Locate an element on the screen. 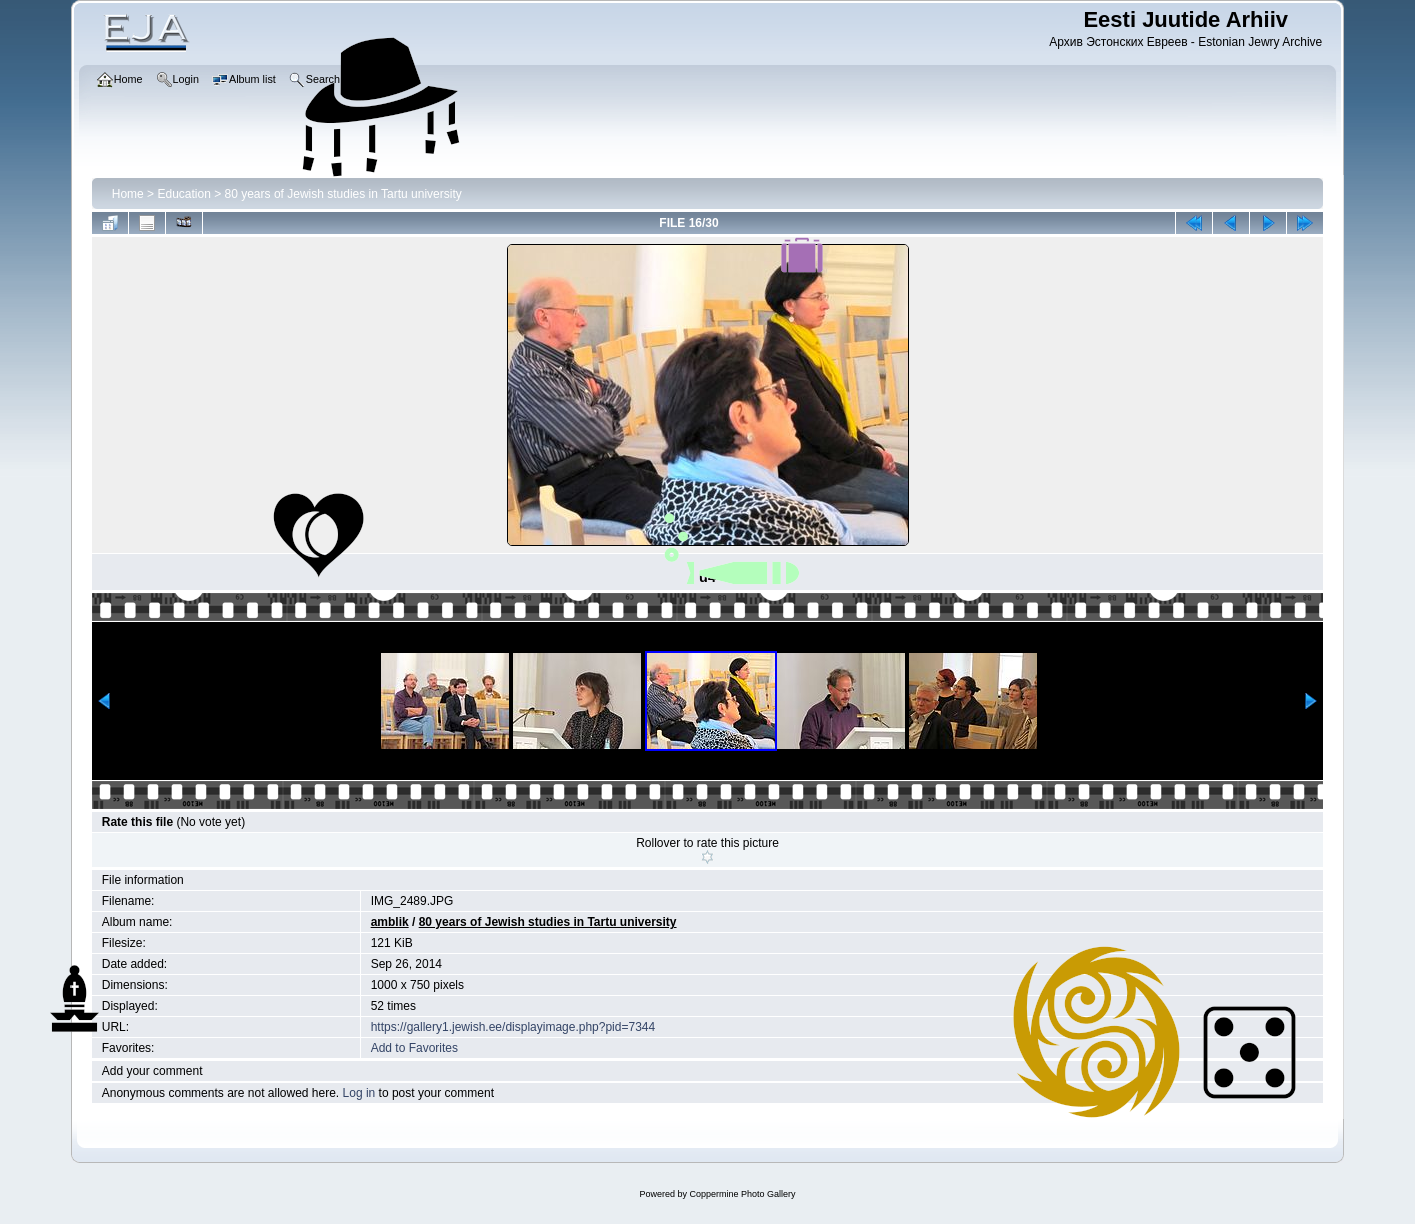 Image resolution: width=1415 pixels, height=1224 pixels. launch torpedo attack in naval combat game is located at coordinates (731, 573).